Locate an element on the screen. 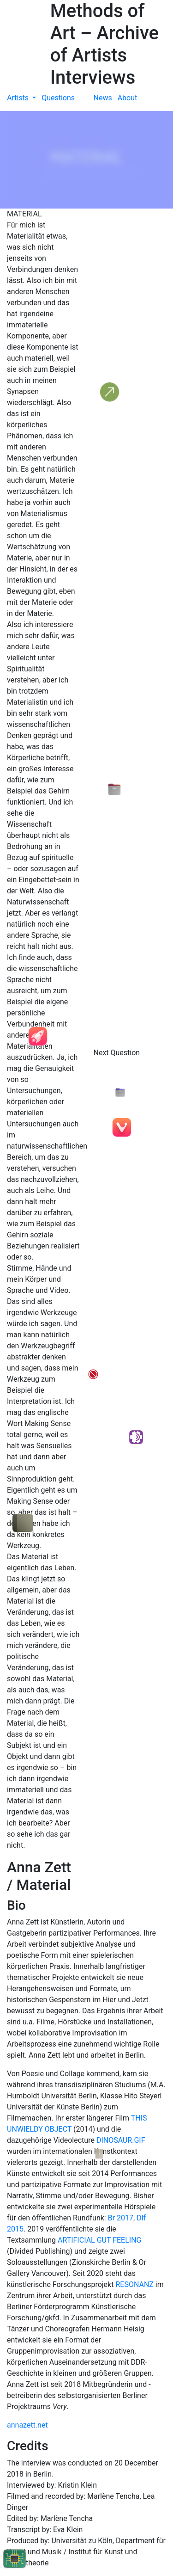 Image resolution: width=173 pixels, height=2576 pixels. open vivaldi web browser is located at coordinates (122, 1127).